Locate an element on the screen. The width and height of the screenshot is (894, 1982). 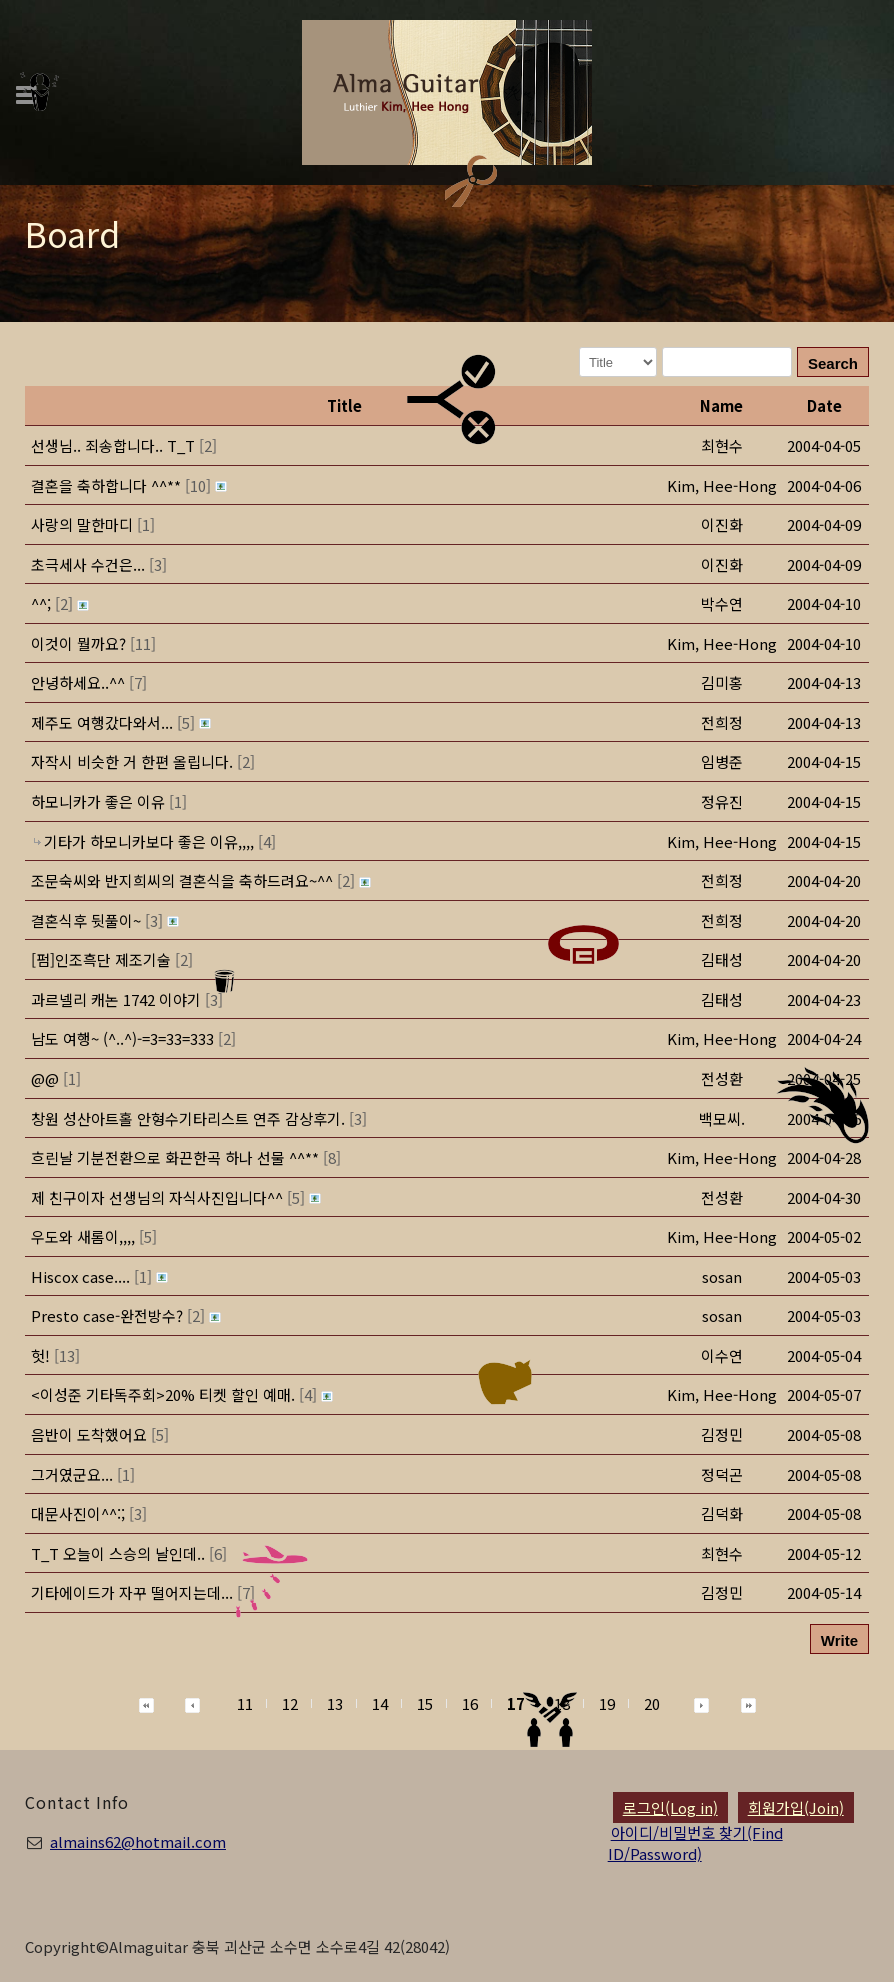
empty trash or recycle bin is located at coordinates (224, 977).